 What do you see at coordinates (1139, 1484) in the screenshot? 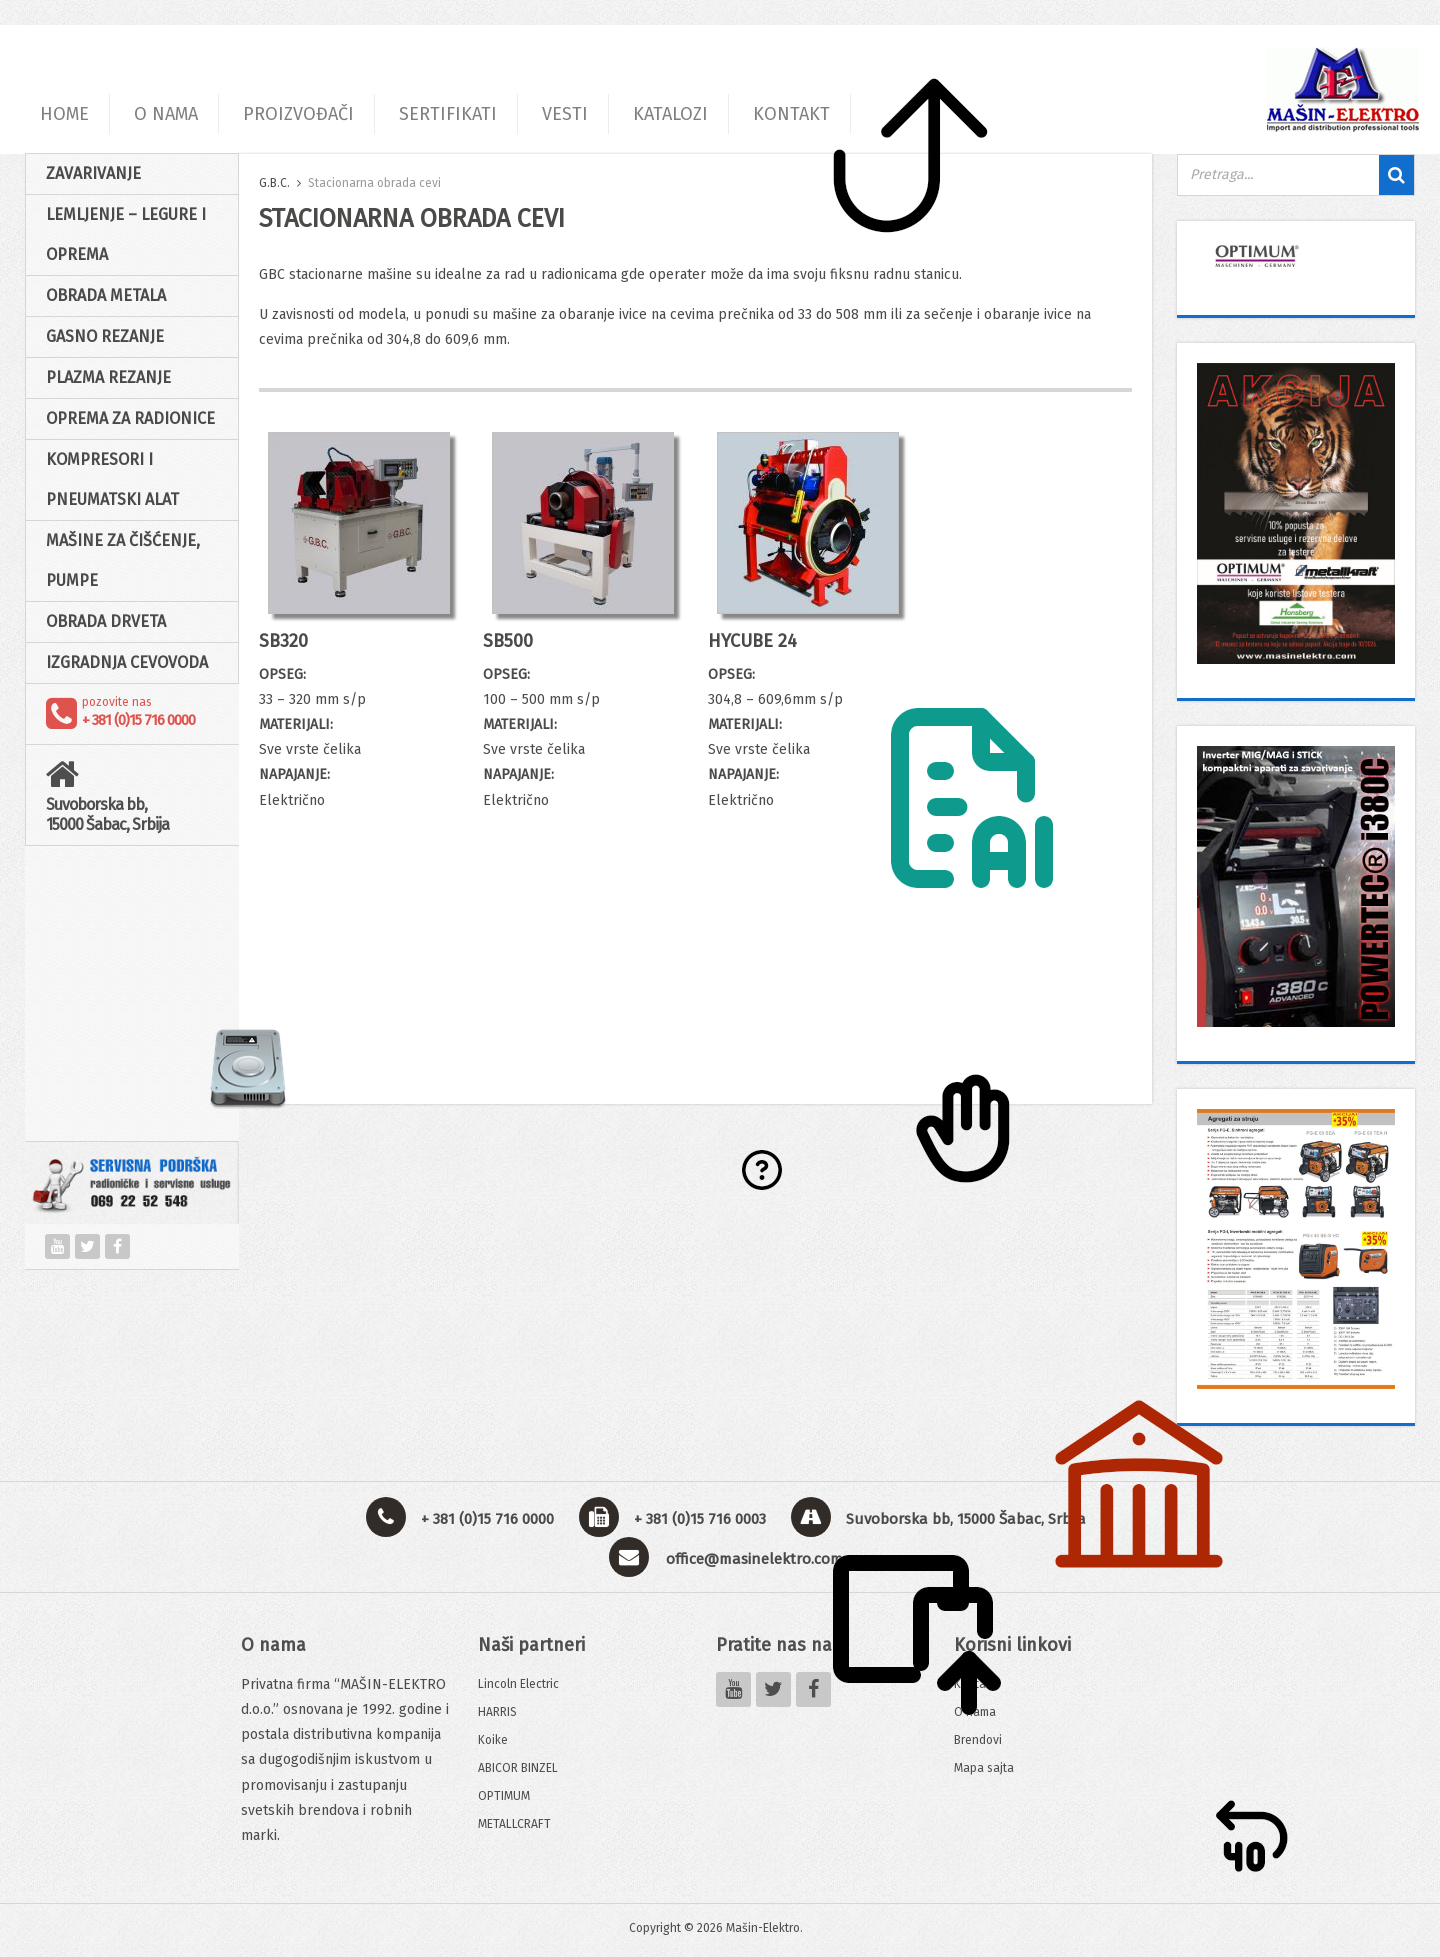
I see `access library or archives` at bounding box center [1139, 1484].